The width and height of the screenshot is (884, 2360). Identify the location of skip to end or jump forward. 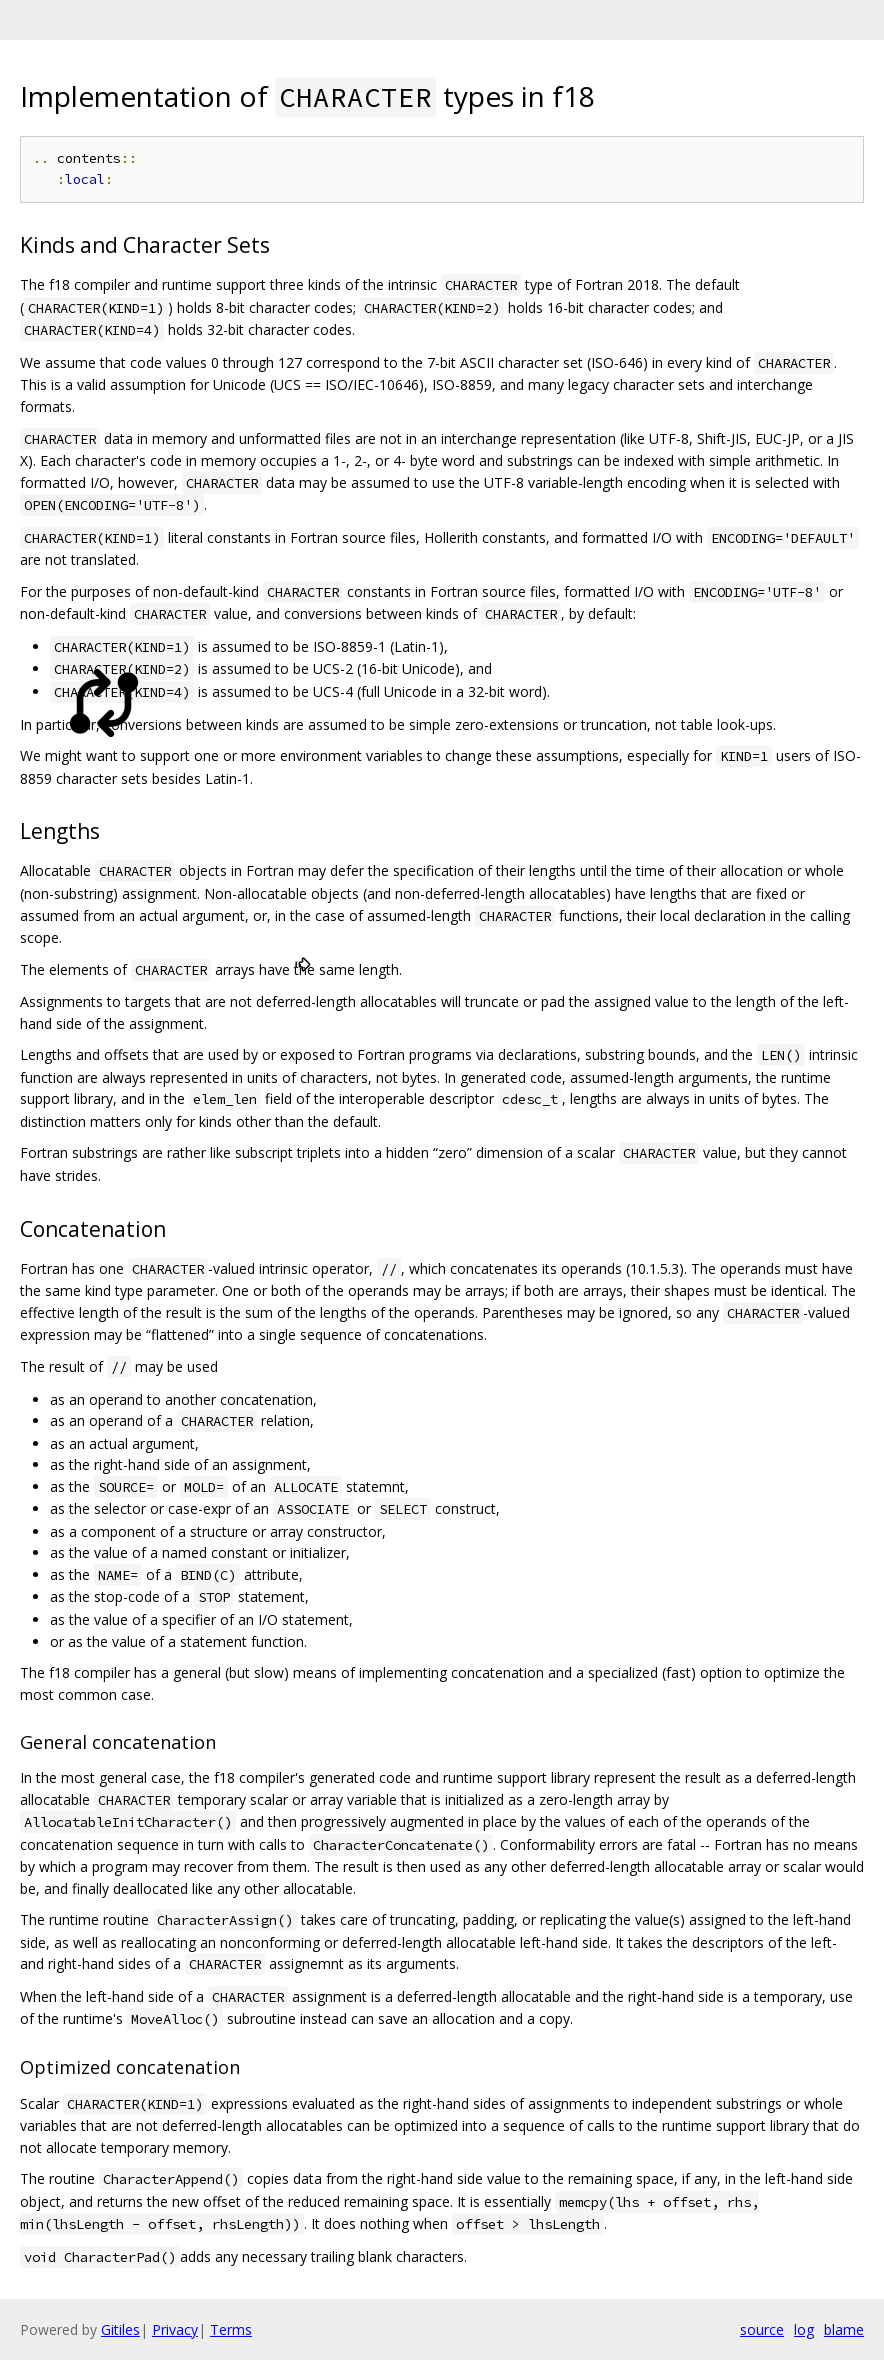
(302, 964).